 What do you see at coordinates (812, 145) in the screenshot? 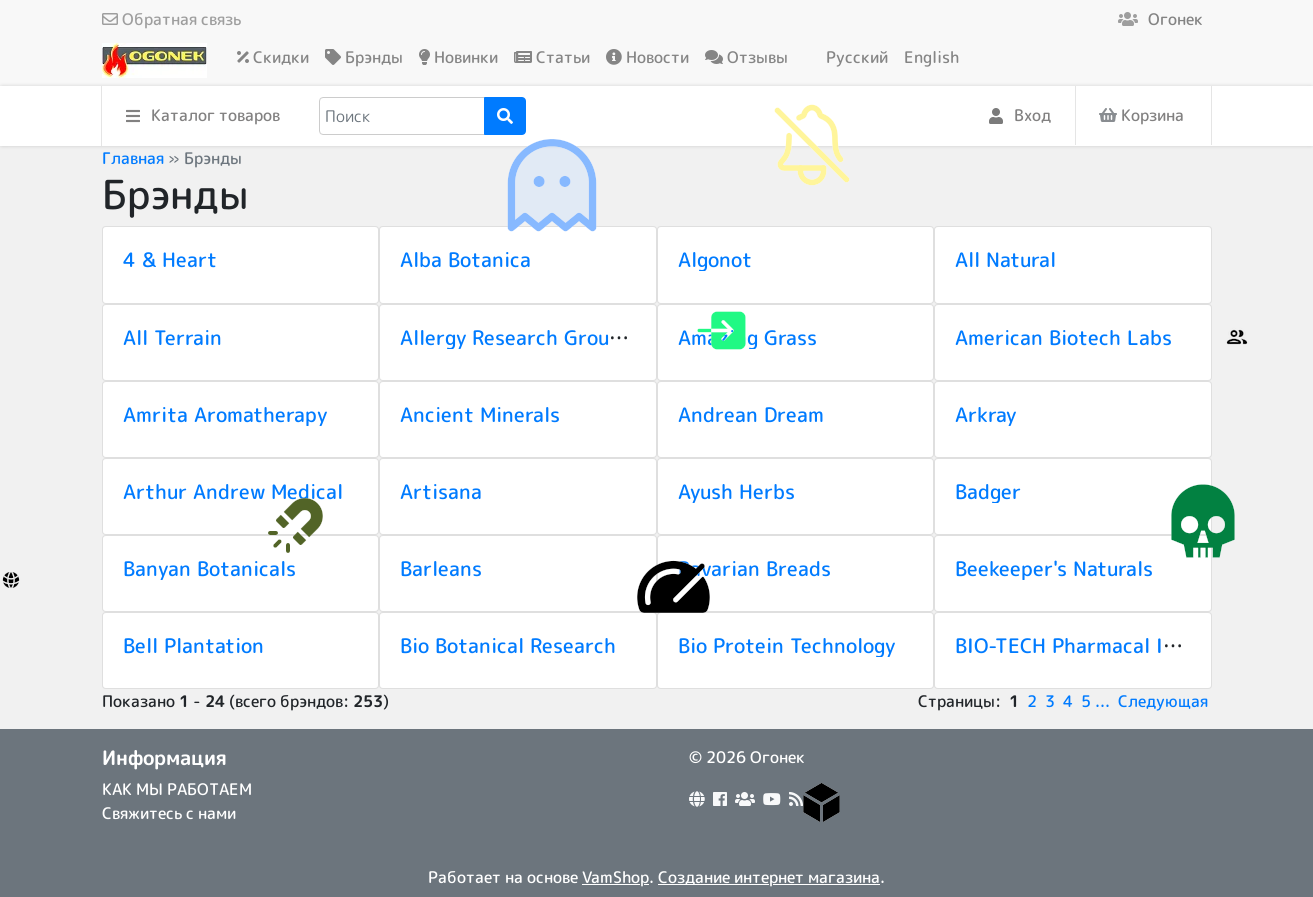
I see `mute or disable notifications` at bounding box center [812, 145].